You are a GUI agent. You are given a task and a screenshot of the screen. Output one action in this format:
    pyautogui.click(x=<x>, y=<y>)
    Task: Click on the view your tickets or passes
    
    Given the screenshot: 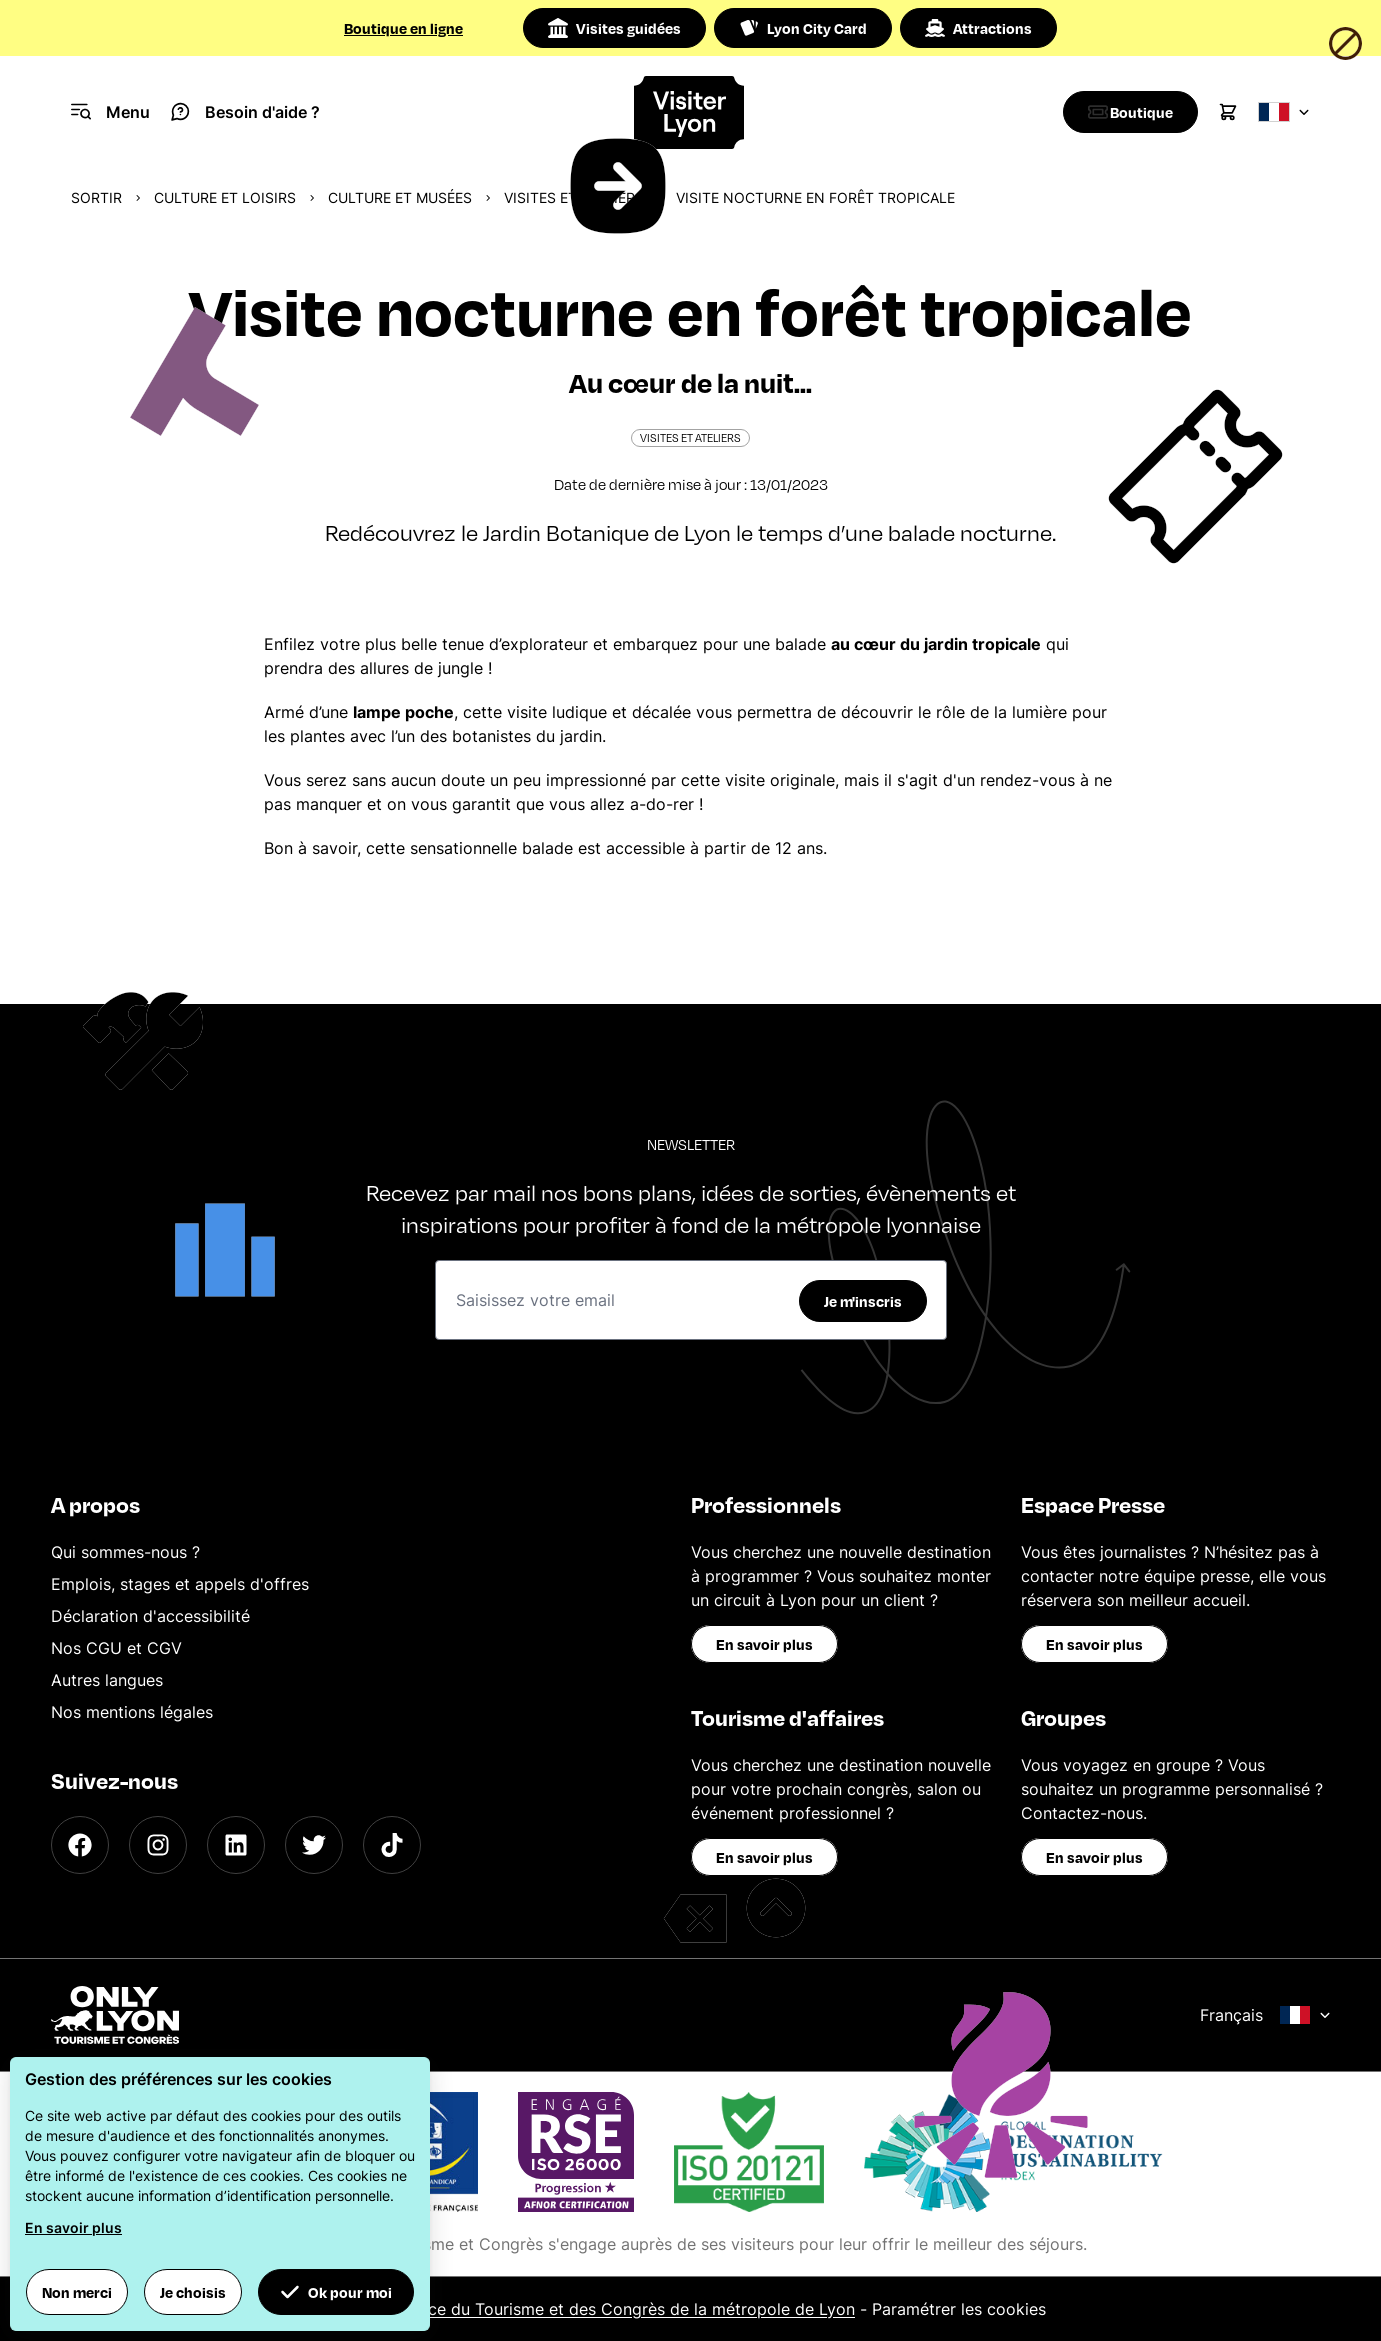 What is the action you would take?
    pyautogui.click(x=1195, y=476)
    